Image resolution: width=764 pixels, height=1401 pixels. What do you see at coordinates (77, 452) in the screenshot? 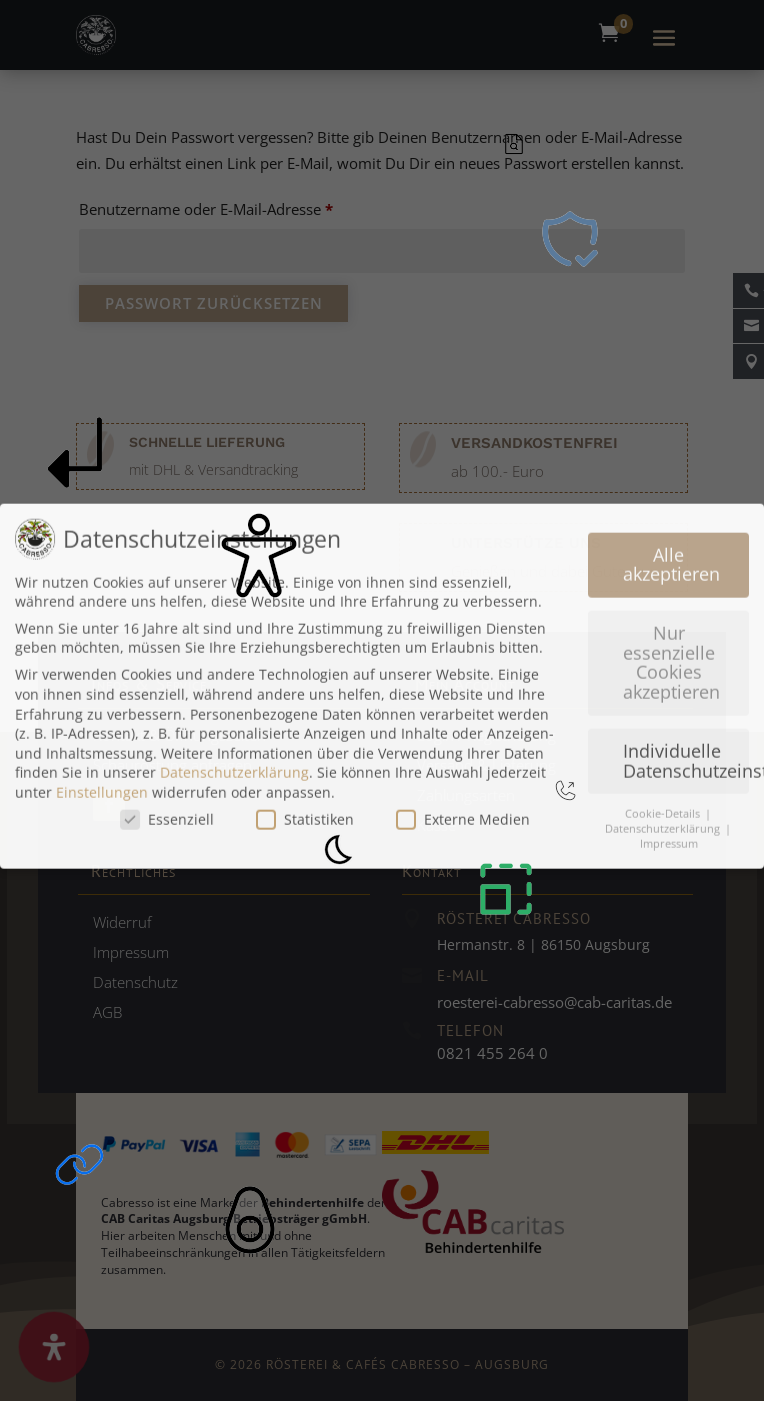
I see `return to previous line or section` at bounding box center [77, 452].